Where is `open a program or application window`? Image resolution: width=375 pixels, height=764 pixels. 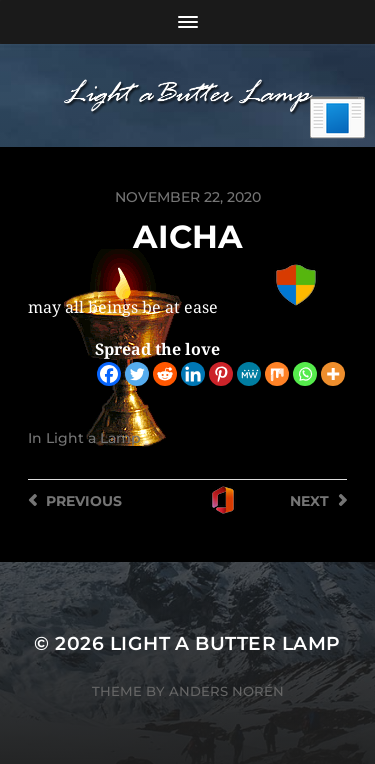 open a program or application window is located at coordinates (337, 117).